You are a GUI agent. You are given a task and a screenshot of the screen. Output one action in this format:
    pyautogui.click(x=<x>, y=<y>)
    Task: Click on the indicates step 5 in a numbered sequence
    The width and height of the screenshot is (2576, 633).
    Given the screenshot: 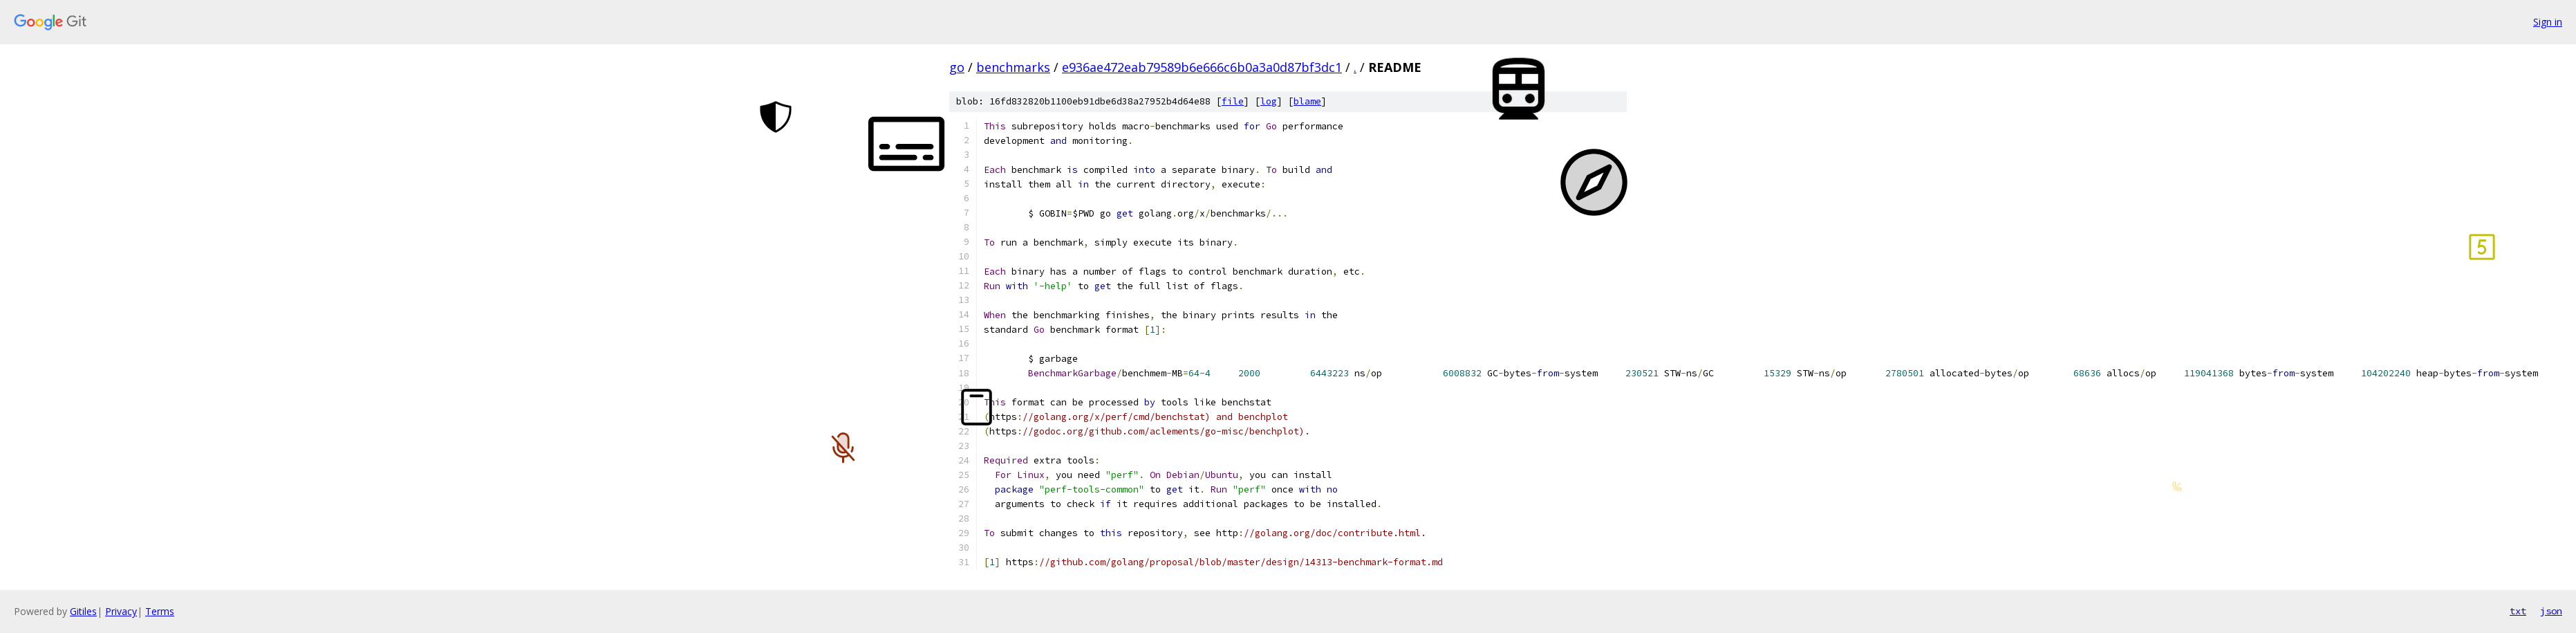 What is the action you would take?
    pyautogui.click(x=2482, y=247)
    